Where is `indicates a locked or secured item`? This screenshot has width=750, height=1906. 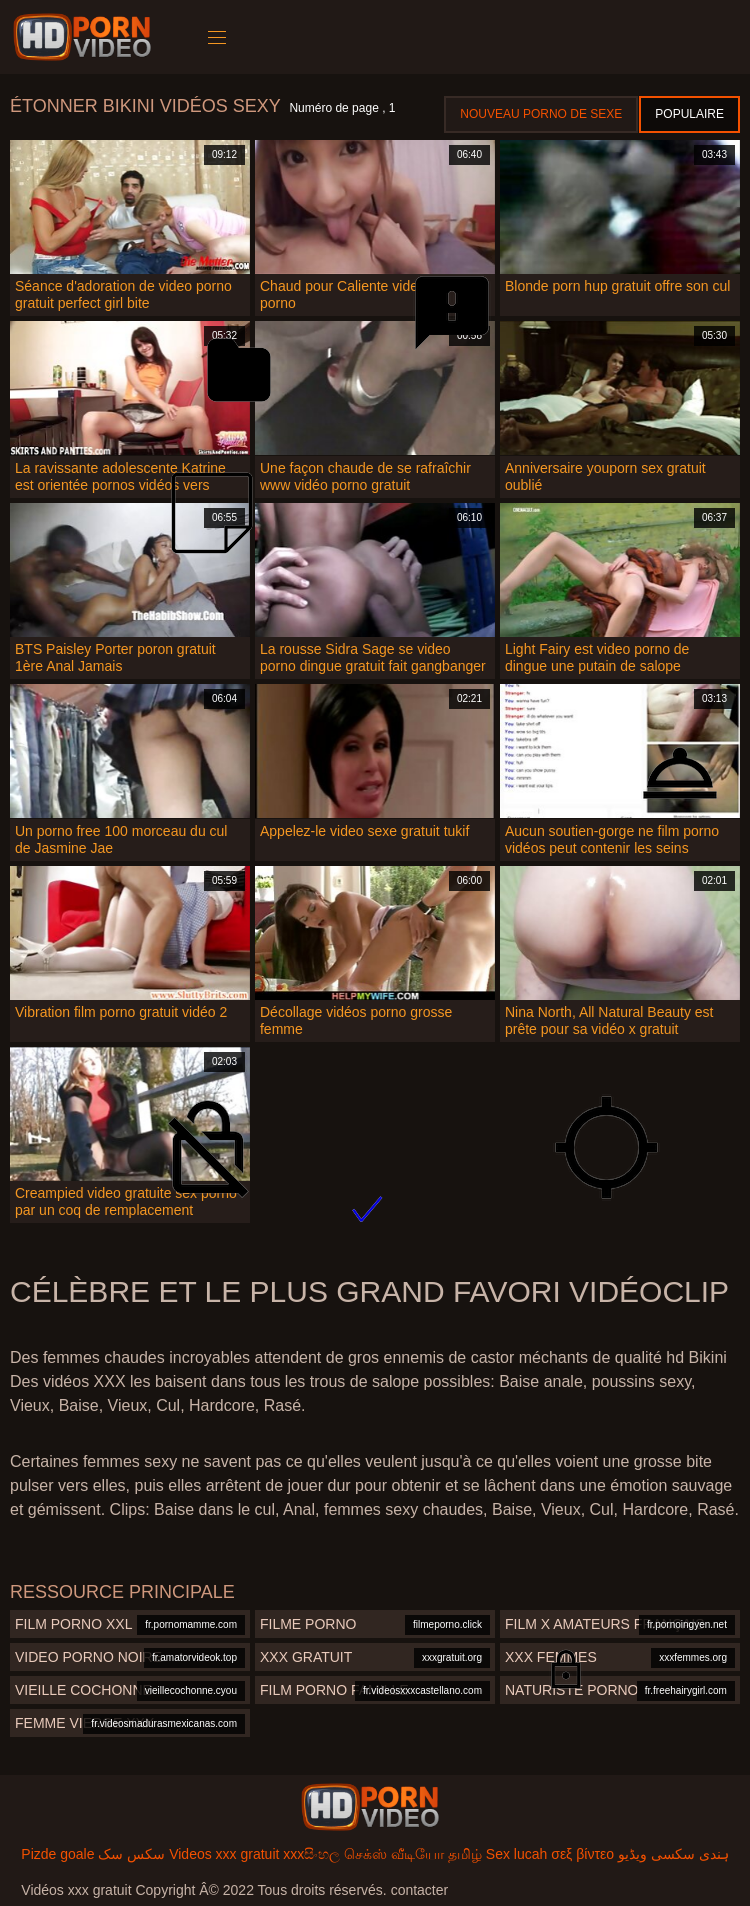 indicates a locked or secured item is located at coordinates (566, 1670).